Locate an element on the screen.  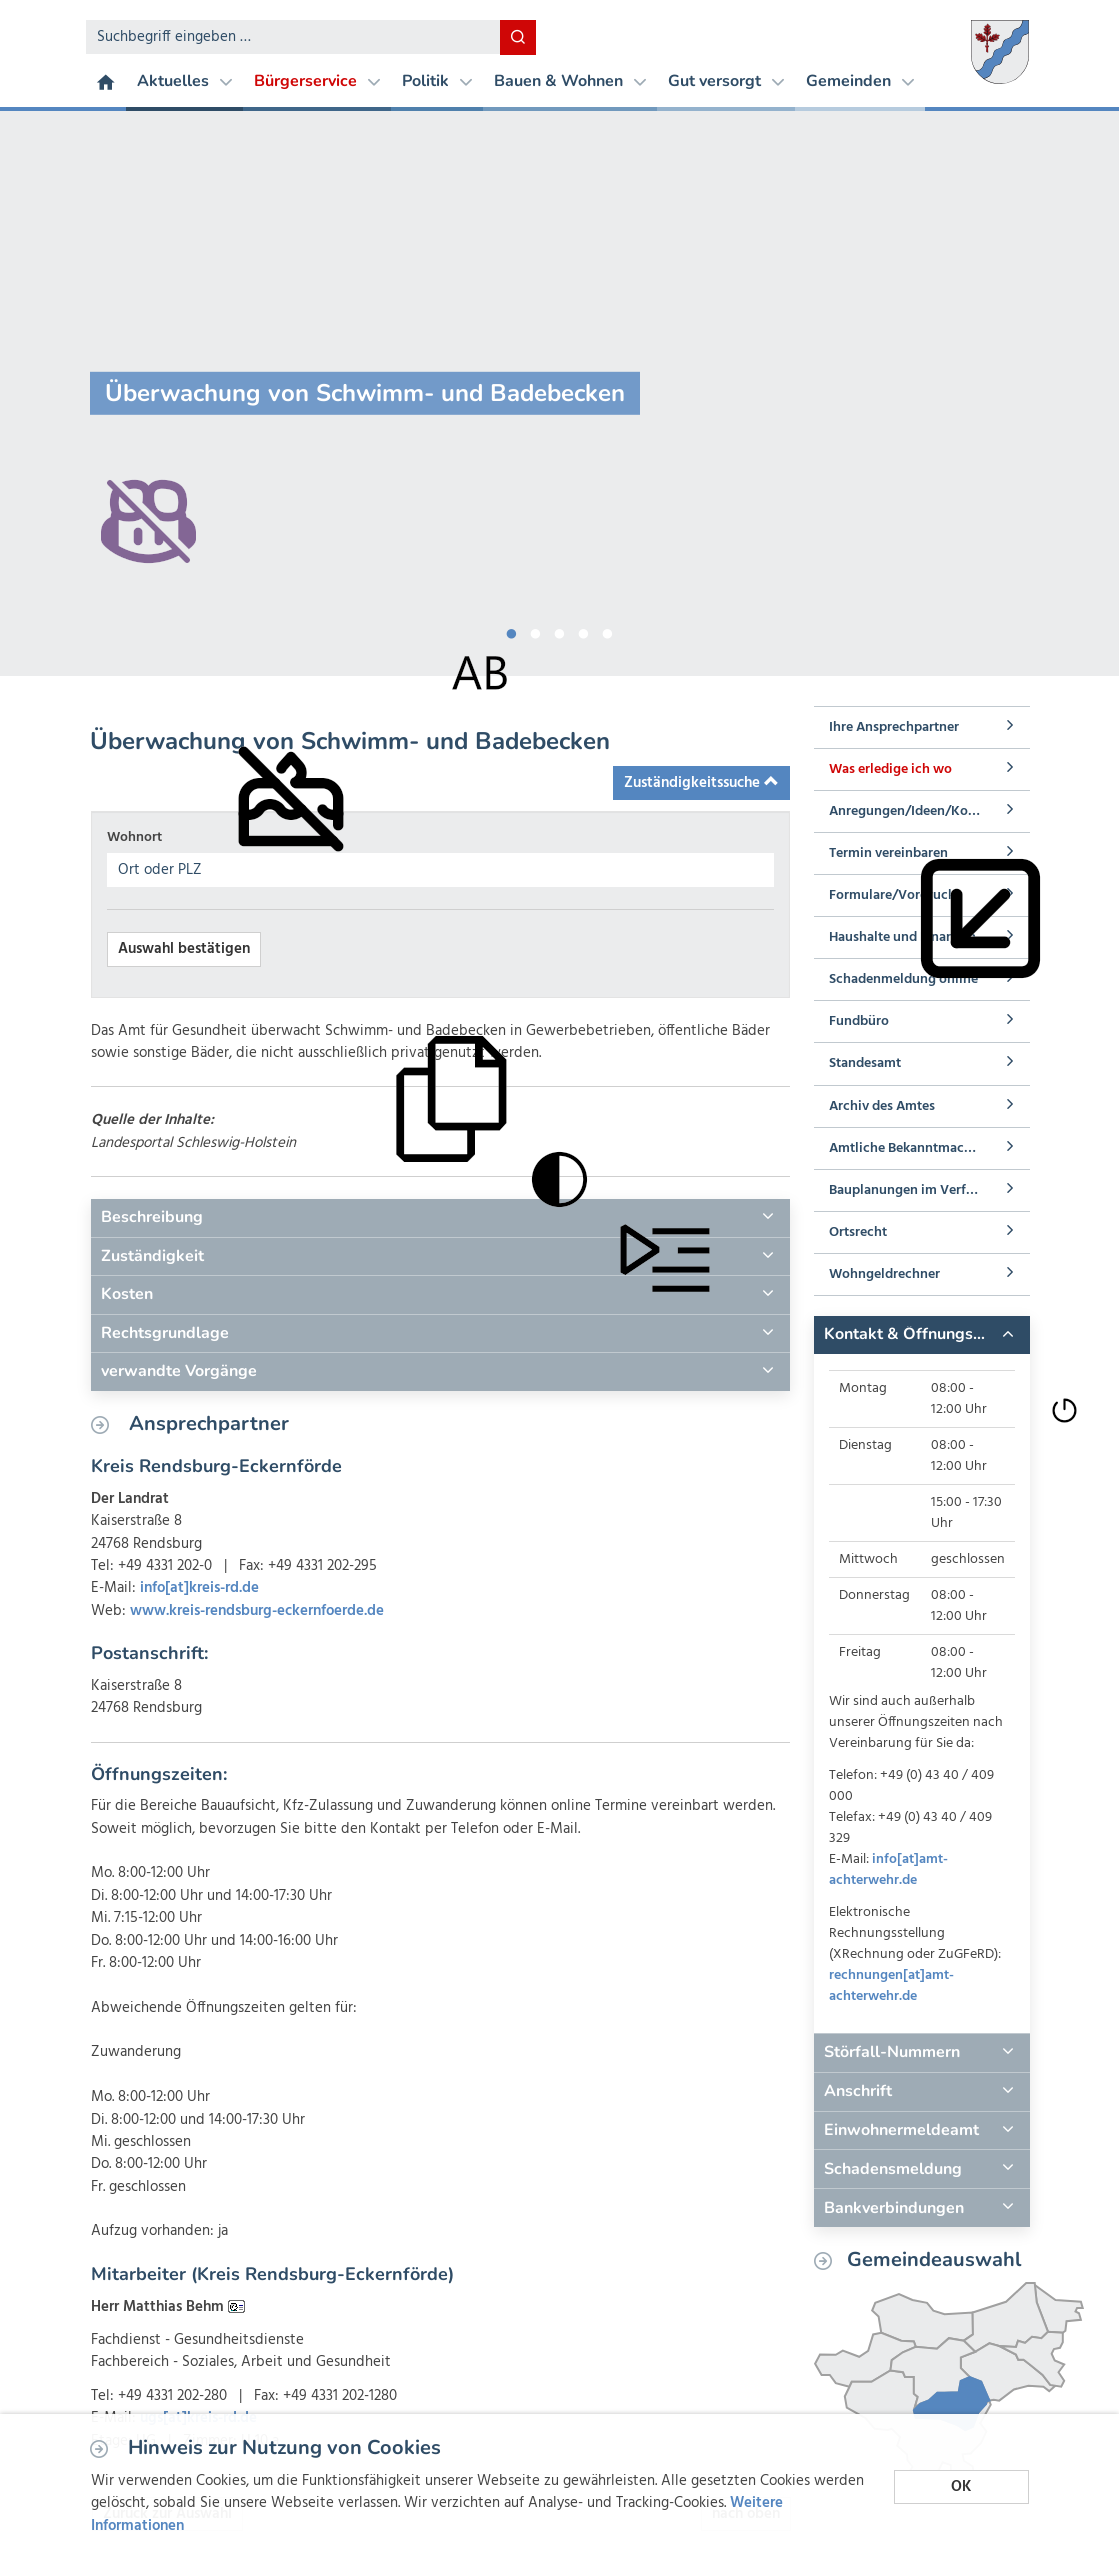
step through code one line at a time during debugging is located at coordinates (665, 1260).